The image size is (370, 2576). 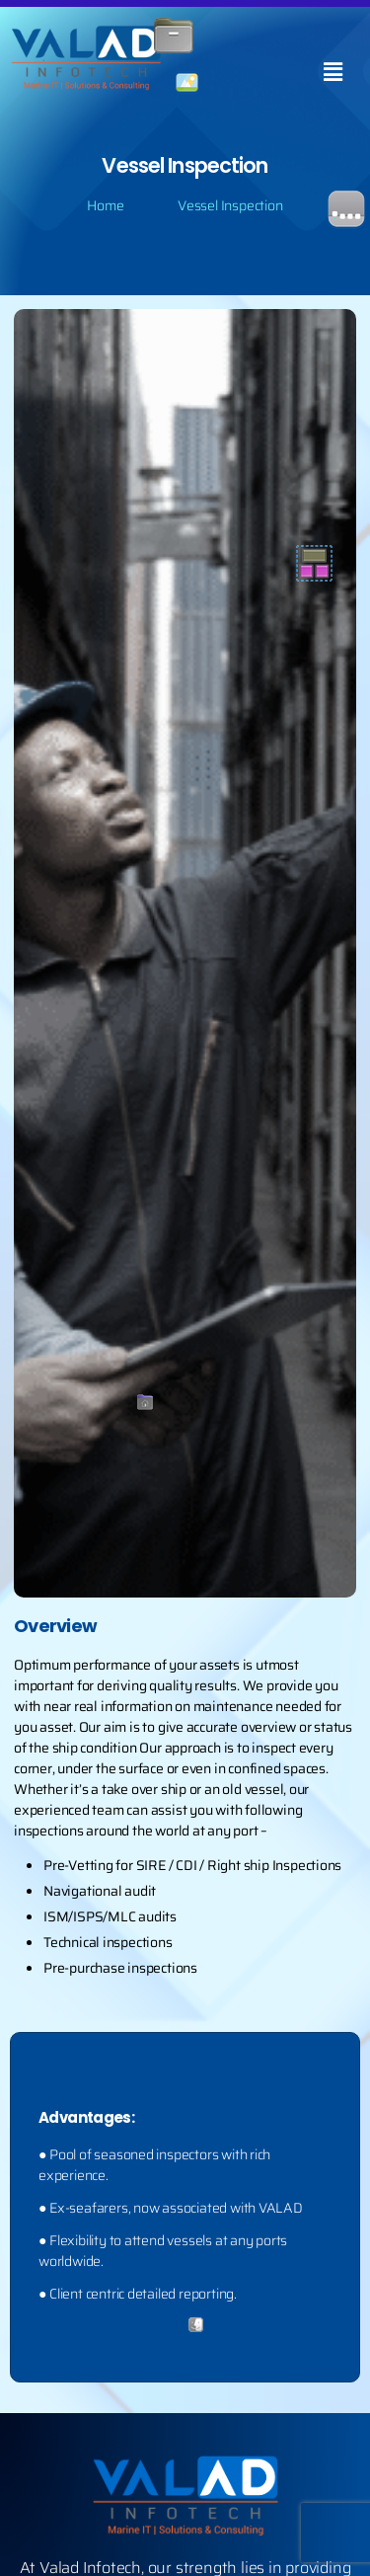 I want to click on open Finder to browse files and folders, so click(x=195, y=2324).